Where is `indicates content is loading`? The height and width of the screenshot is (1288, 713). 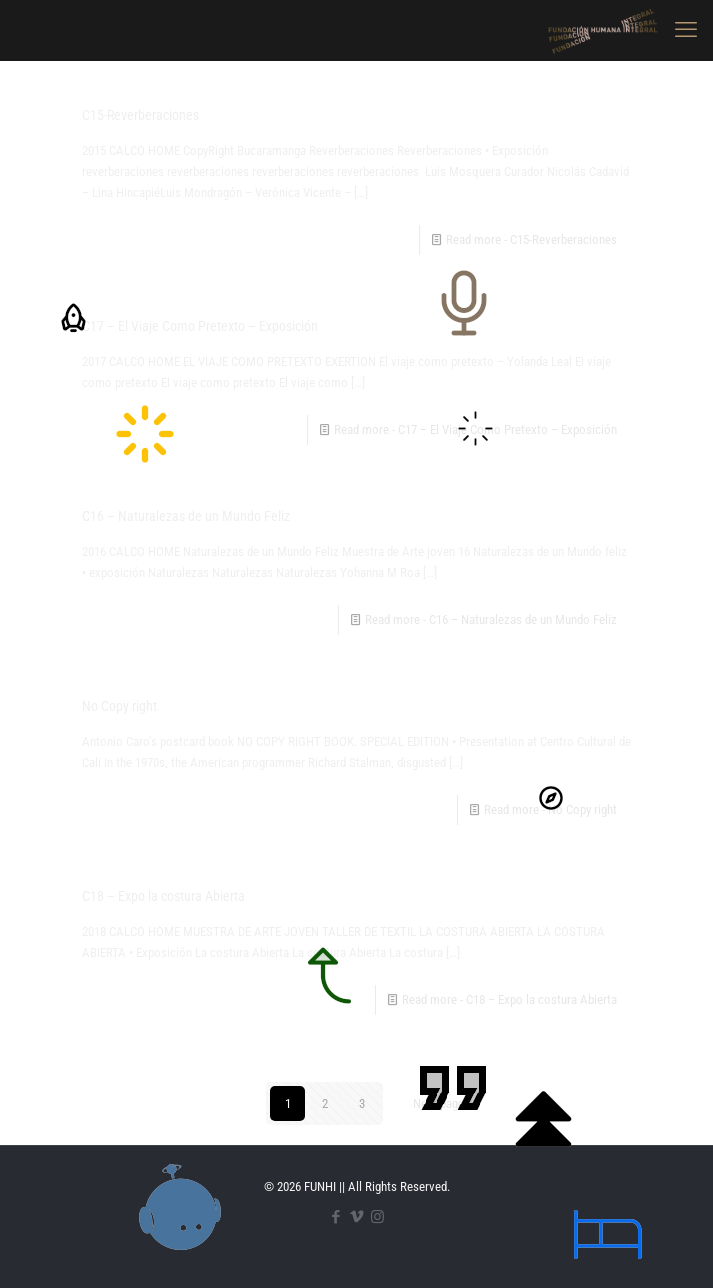
indicates content is loading is located at coordinates (475, 428).